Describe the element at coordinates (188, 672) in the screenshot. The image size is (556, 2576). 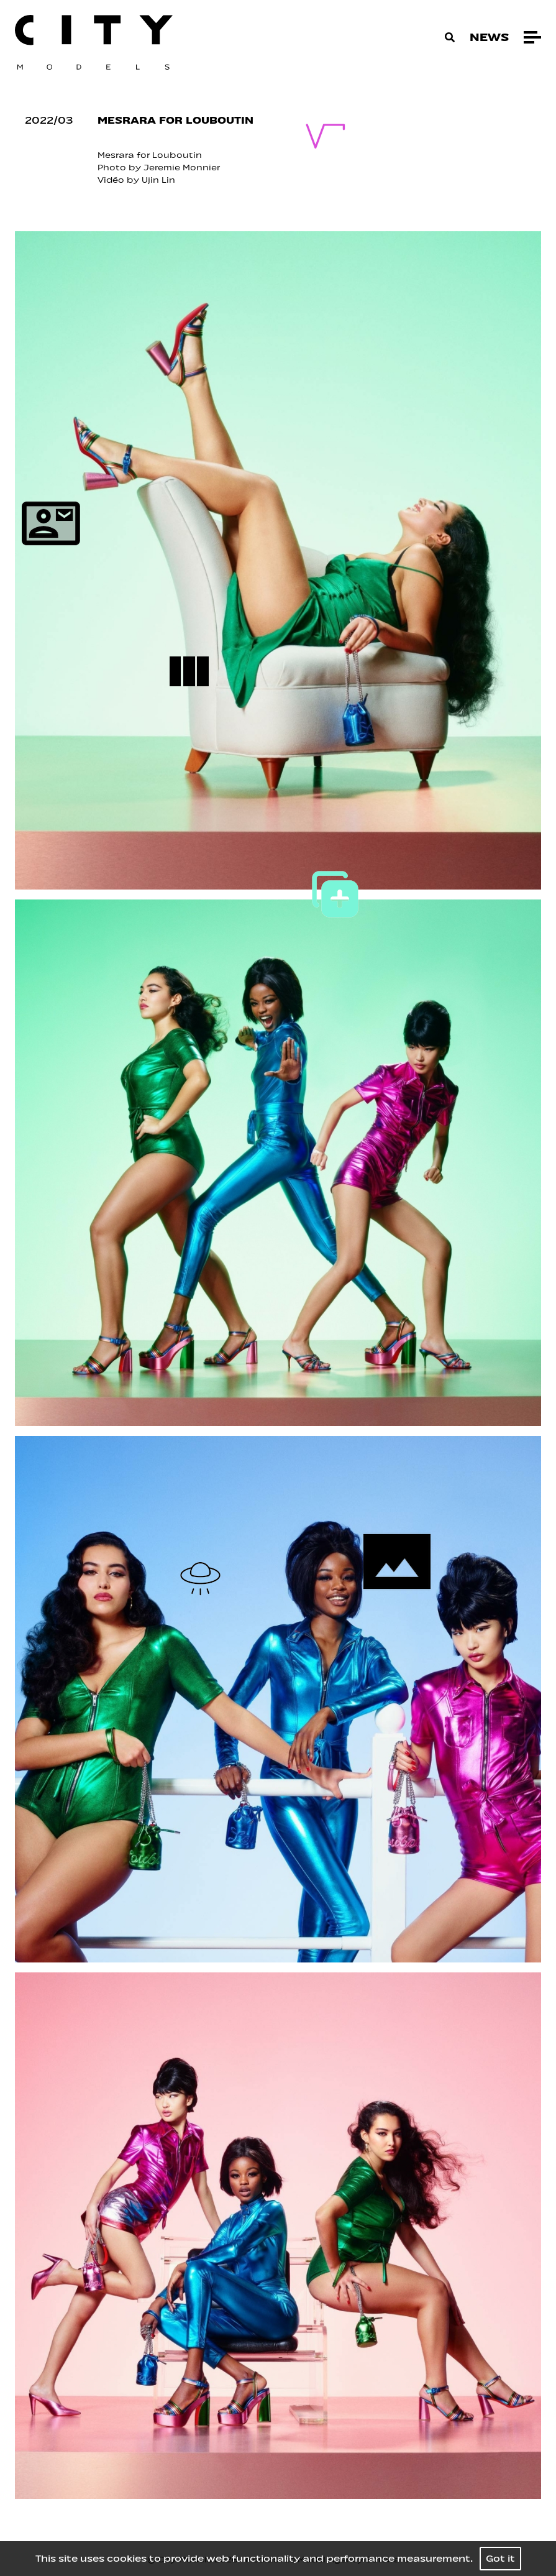
I see `switch to column view layout` at that location.